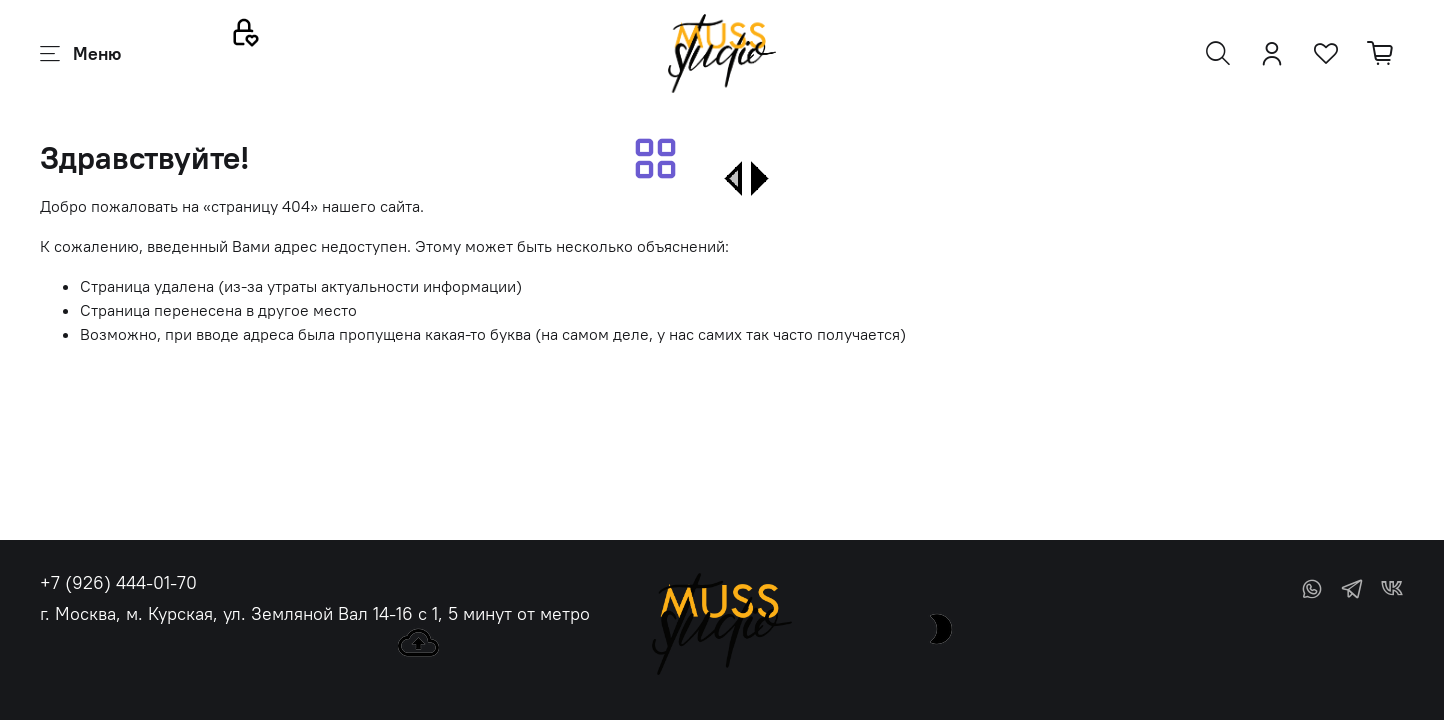 The image size is (1444, 720). What do you see at coordinates (418, 642) in the screenshot?
I see `upload files to cloud storage` at bounding box center [418, 642].